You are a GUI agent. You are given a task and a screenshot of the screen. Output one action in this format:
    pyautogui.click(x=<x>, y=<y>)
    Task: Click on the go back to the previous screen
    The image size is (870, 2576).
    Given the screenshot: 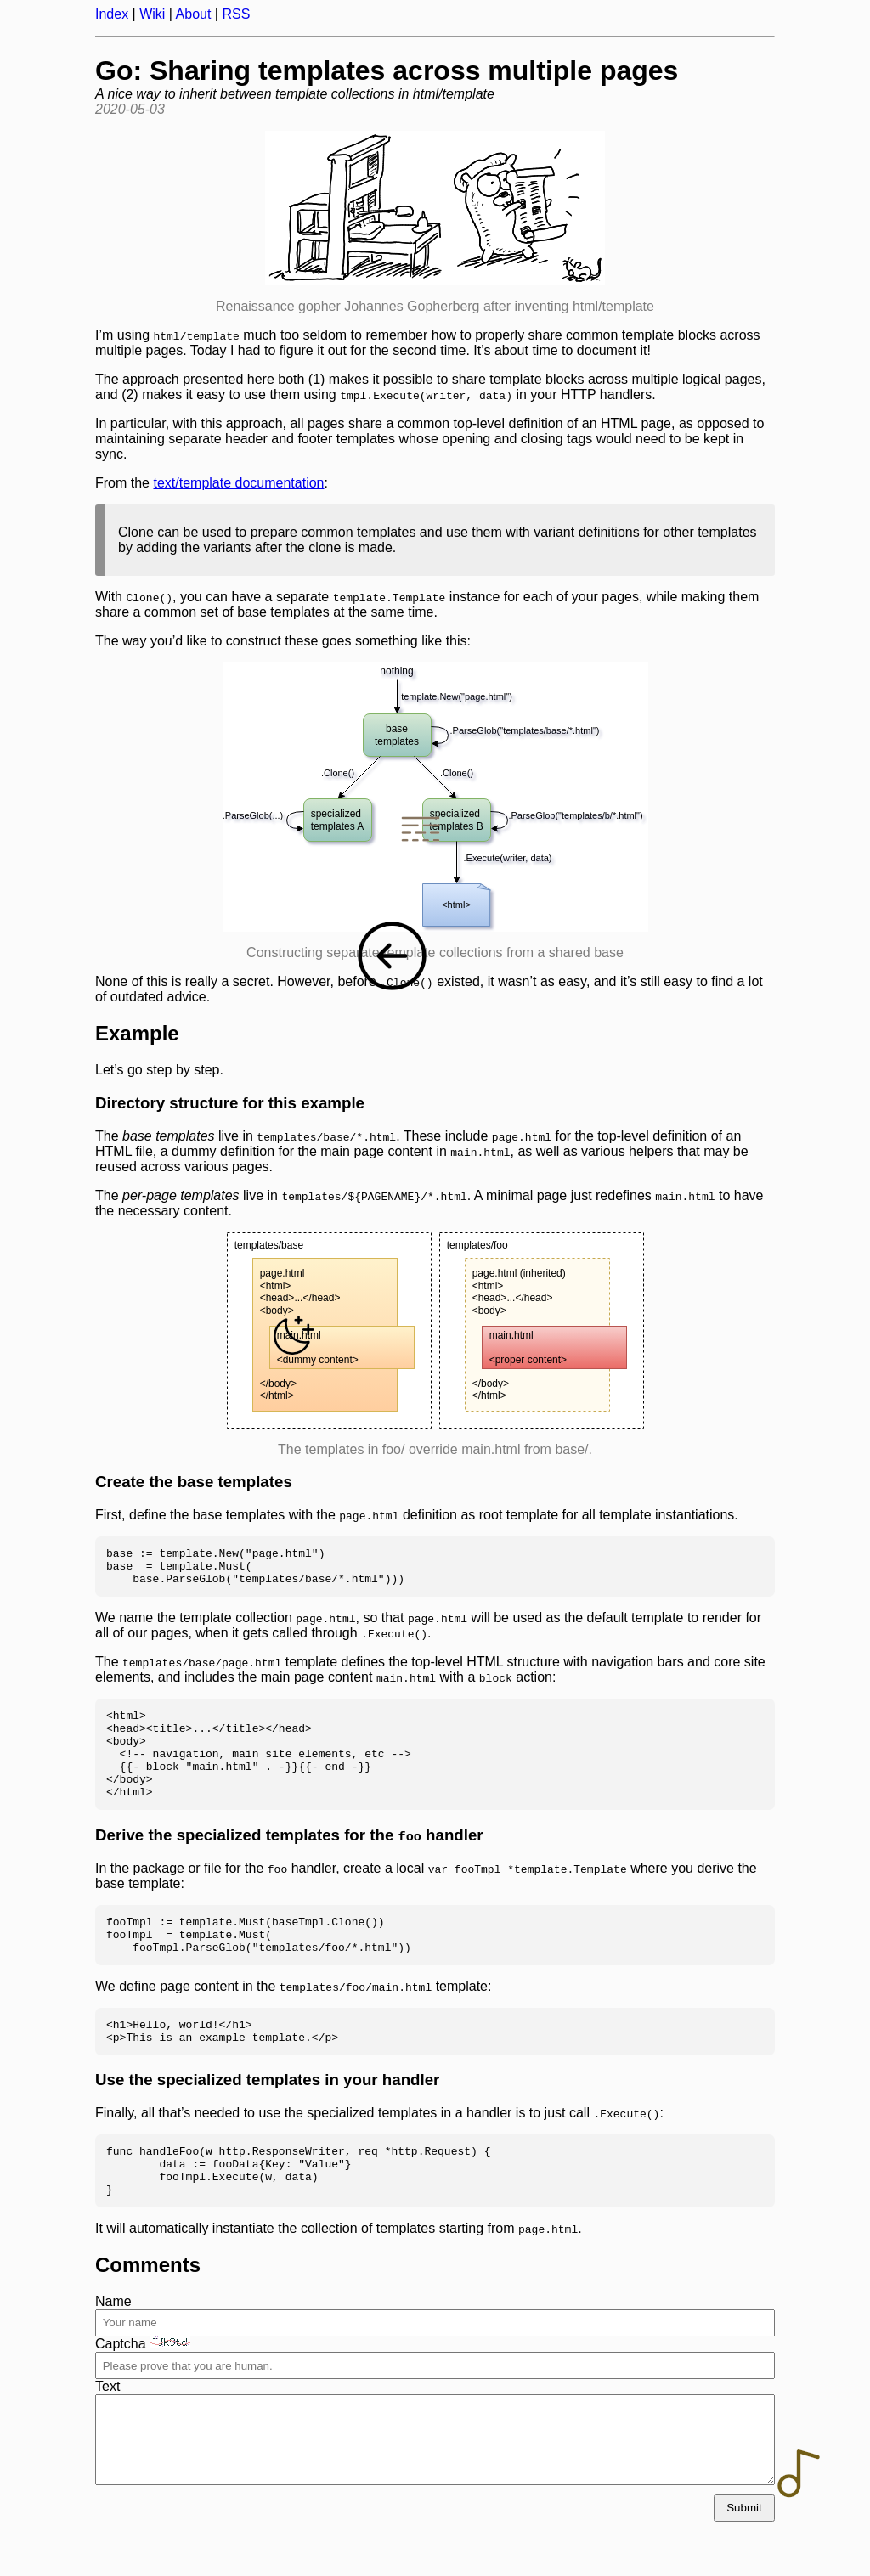 What is the action you would take?
    pyautogui.click(x=392, y=955)
    